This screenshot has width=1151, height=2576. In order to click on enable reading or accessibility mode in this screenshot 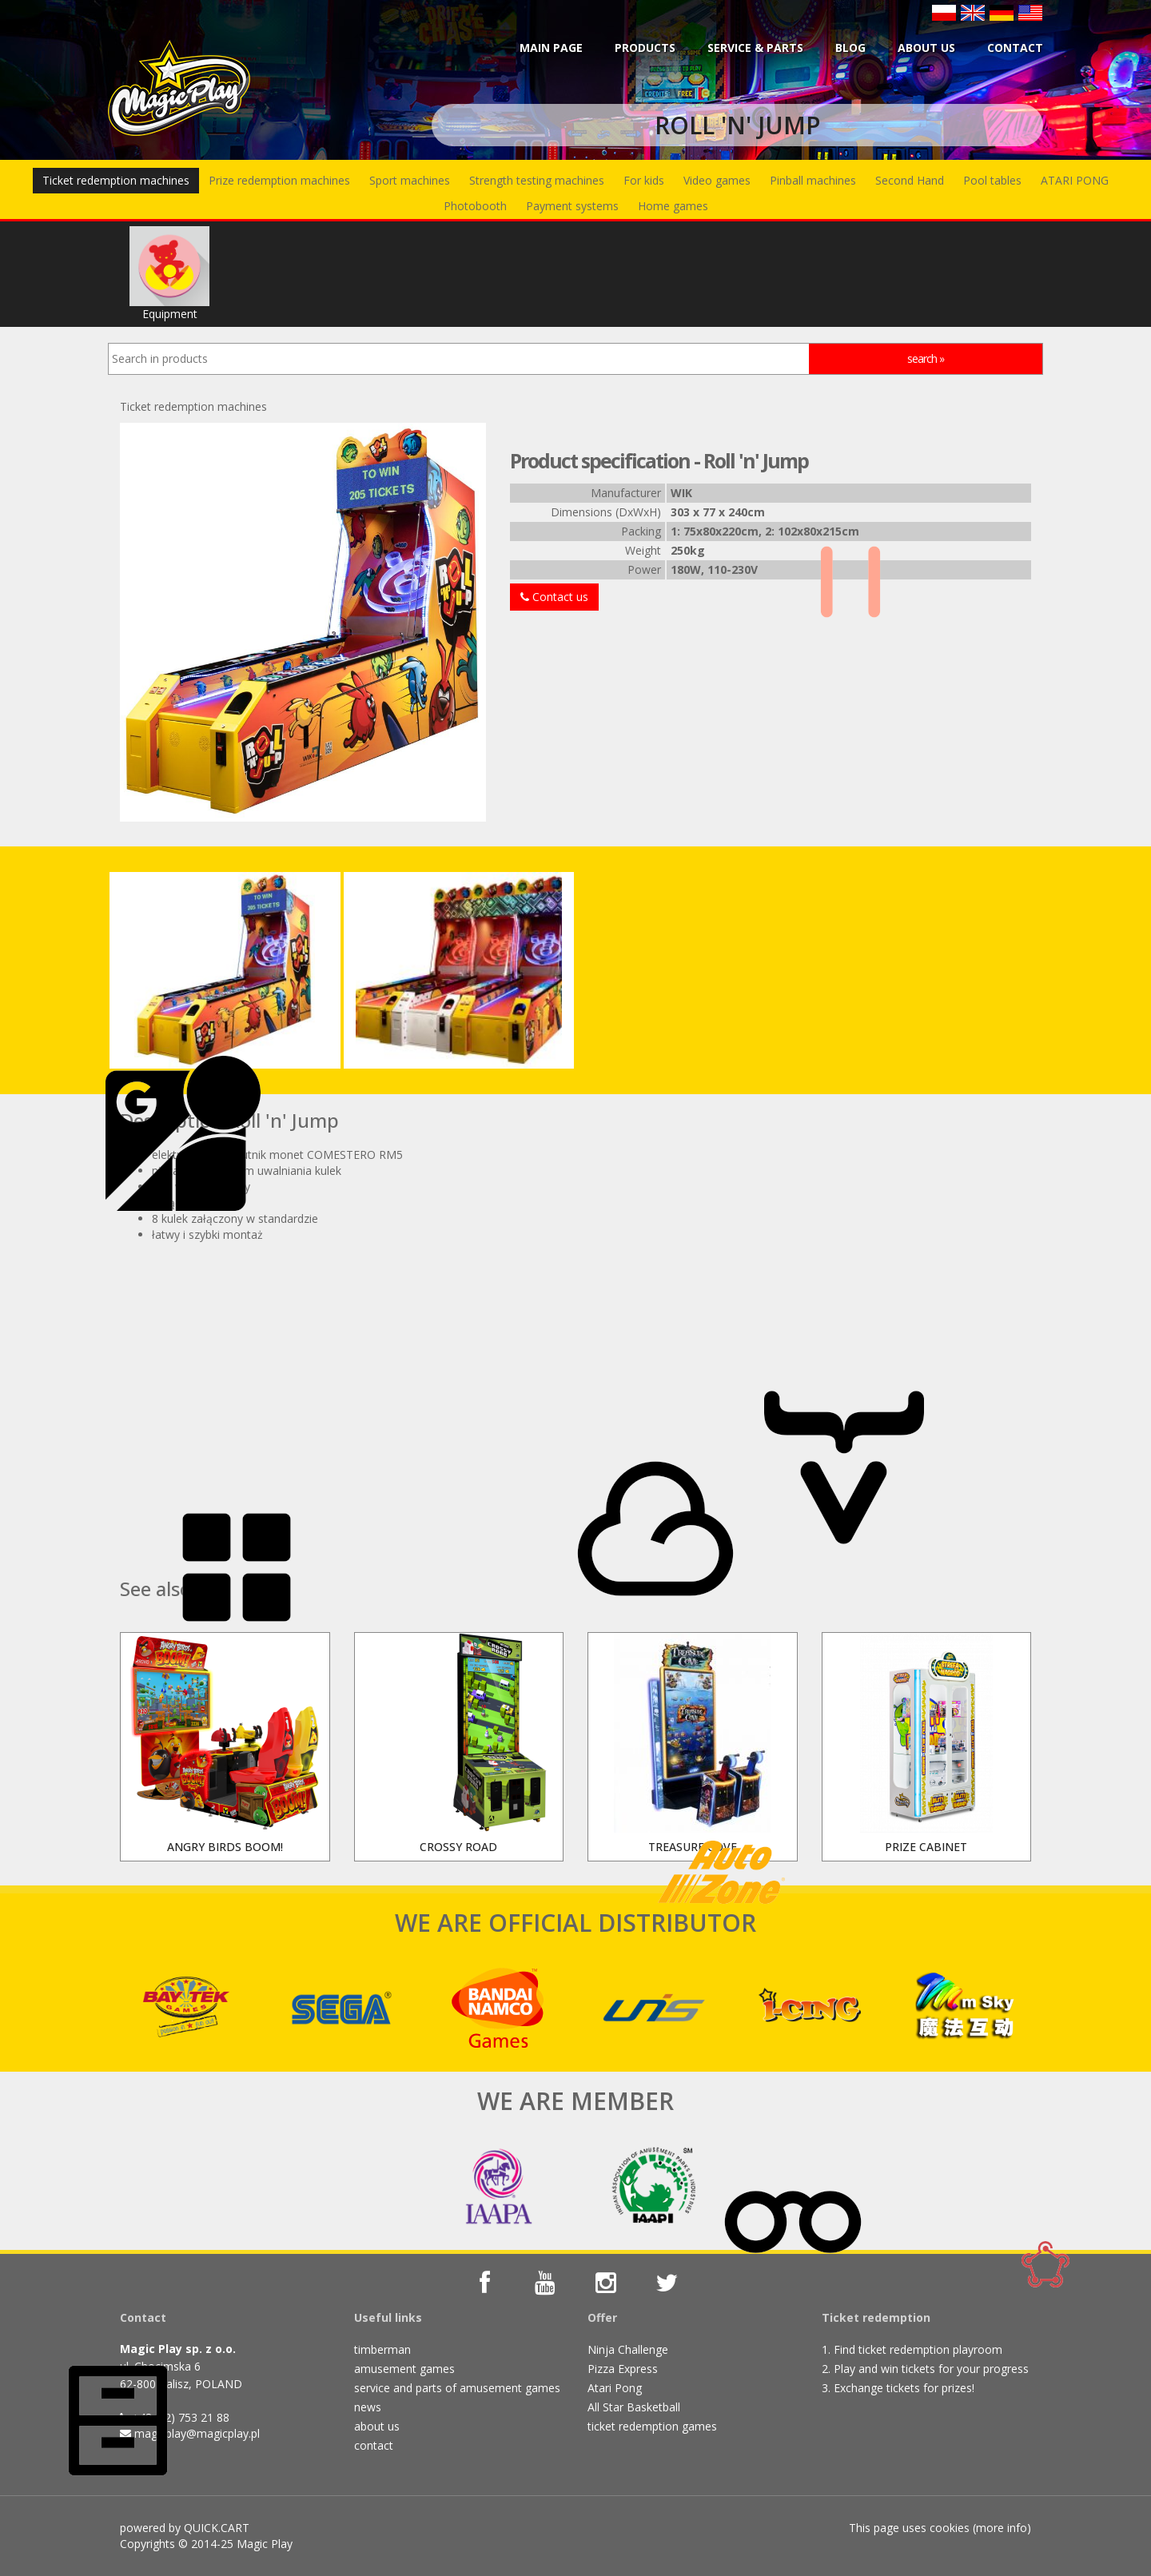, I will do `click(793, 2222)`.